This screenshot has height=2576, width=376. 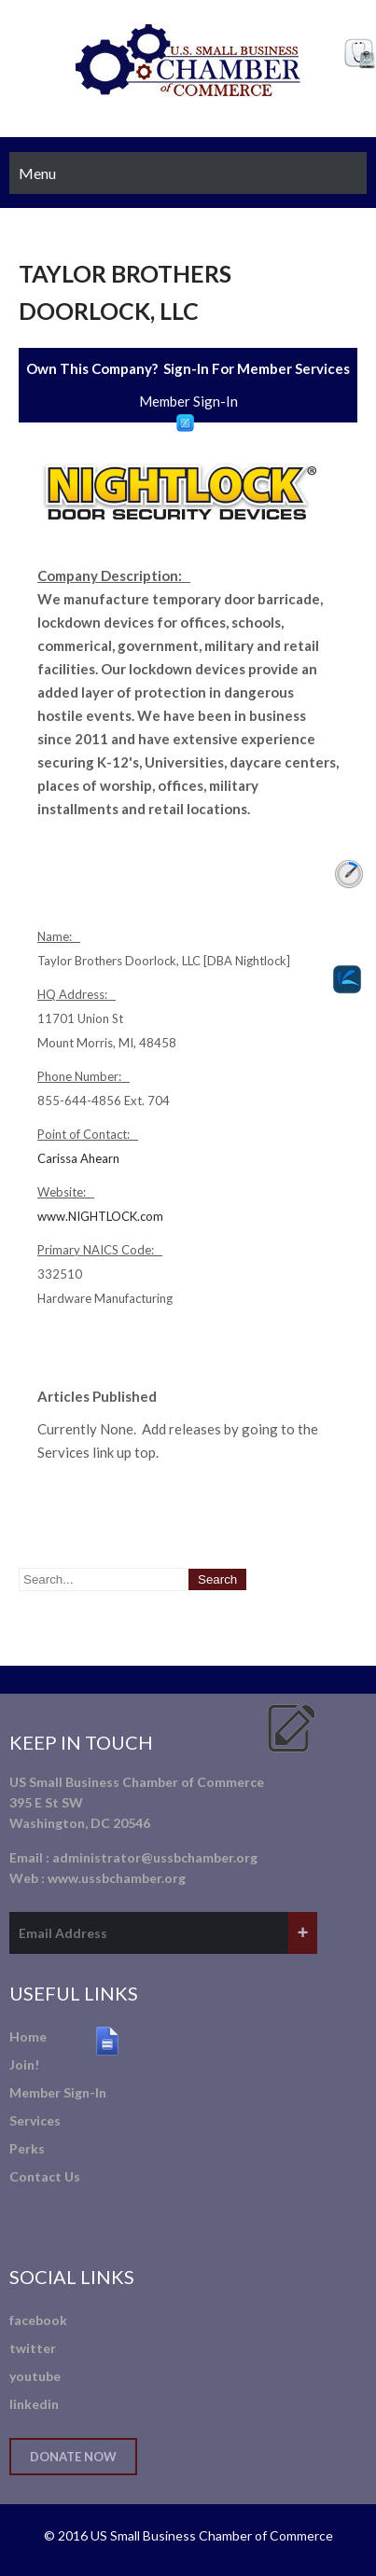 I want to click on open Disk Utility to manage storage drives, so click(x=358, y=52).